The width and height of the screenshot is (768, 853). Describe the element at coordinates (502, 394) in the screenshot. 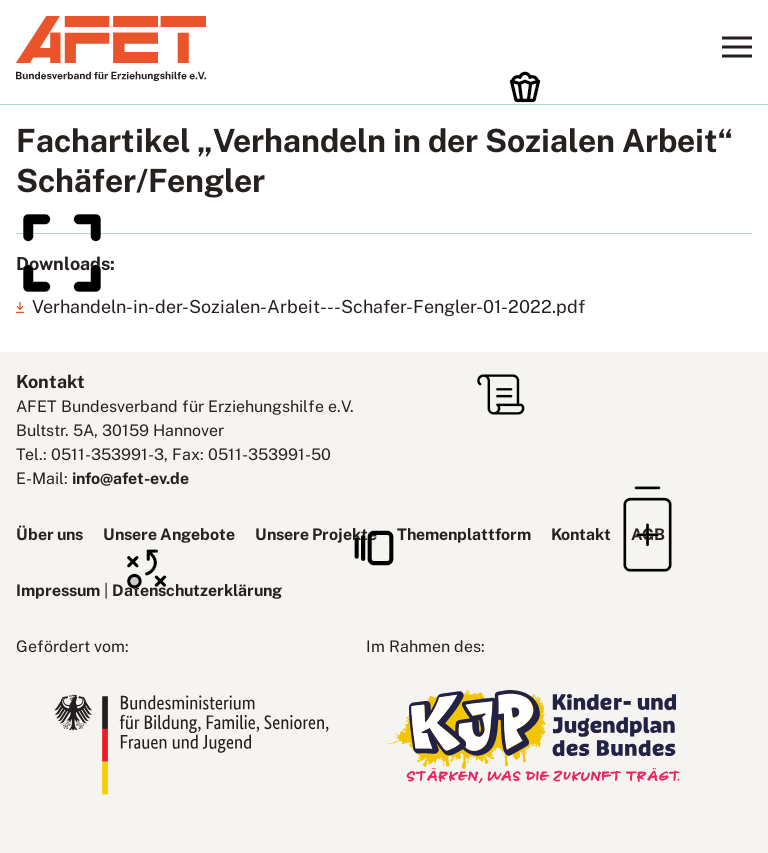

I see `view terms and conditions or legal documents` at that location.